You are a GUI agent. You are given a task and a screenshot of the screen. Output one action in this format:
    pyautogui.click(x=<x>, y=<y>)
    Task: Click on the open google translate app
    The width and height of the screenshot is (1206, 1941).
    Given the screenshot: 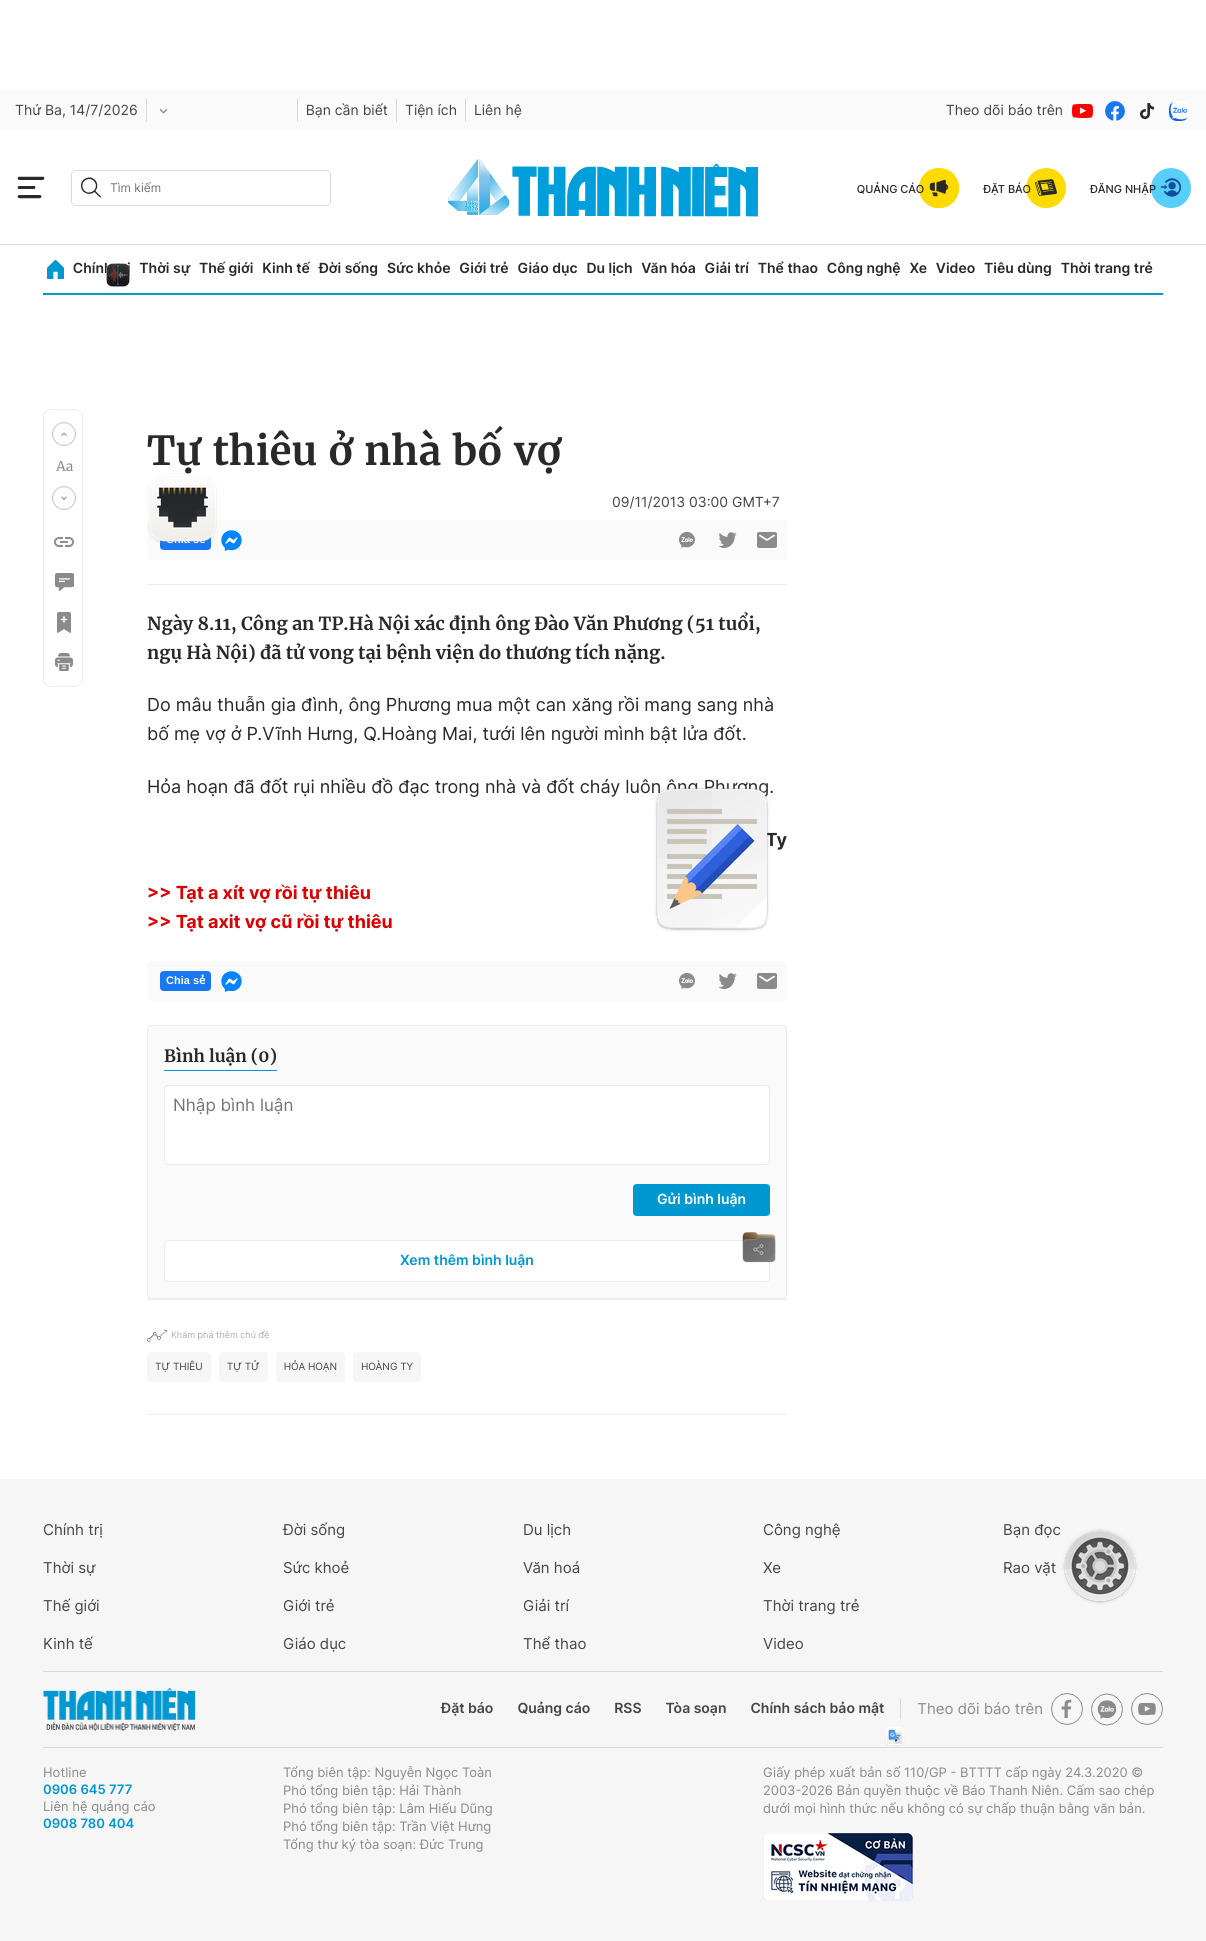 What is the action you would take?
    pyautogui.click(x=895, y=1736)
    